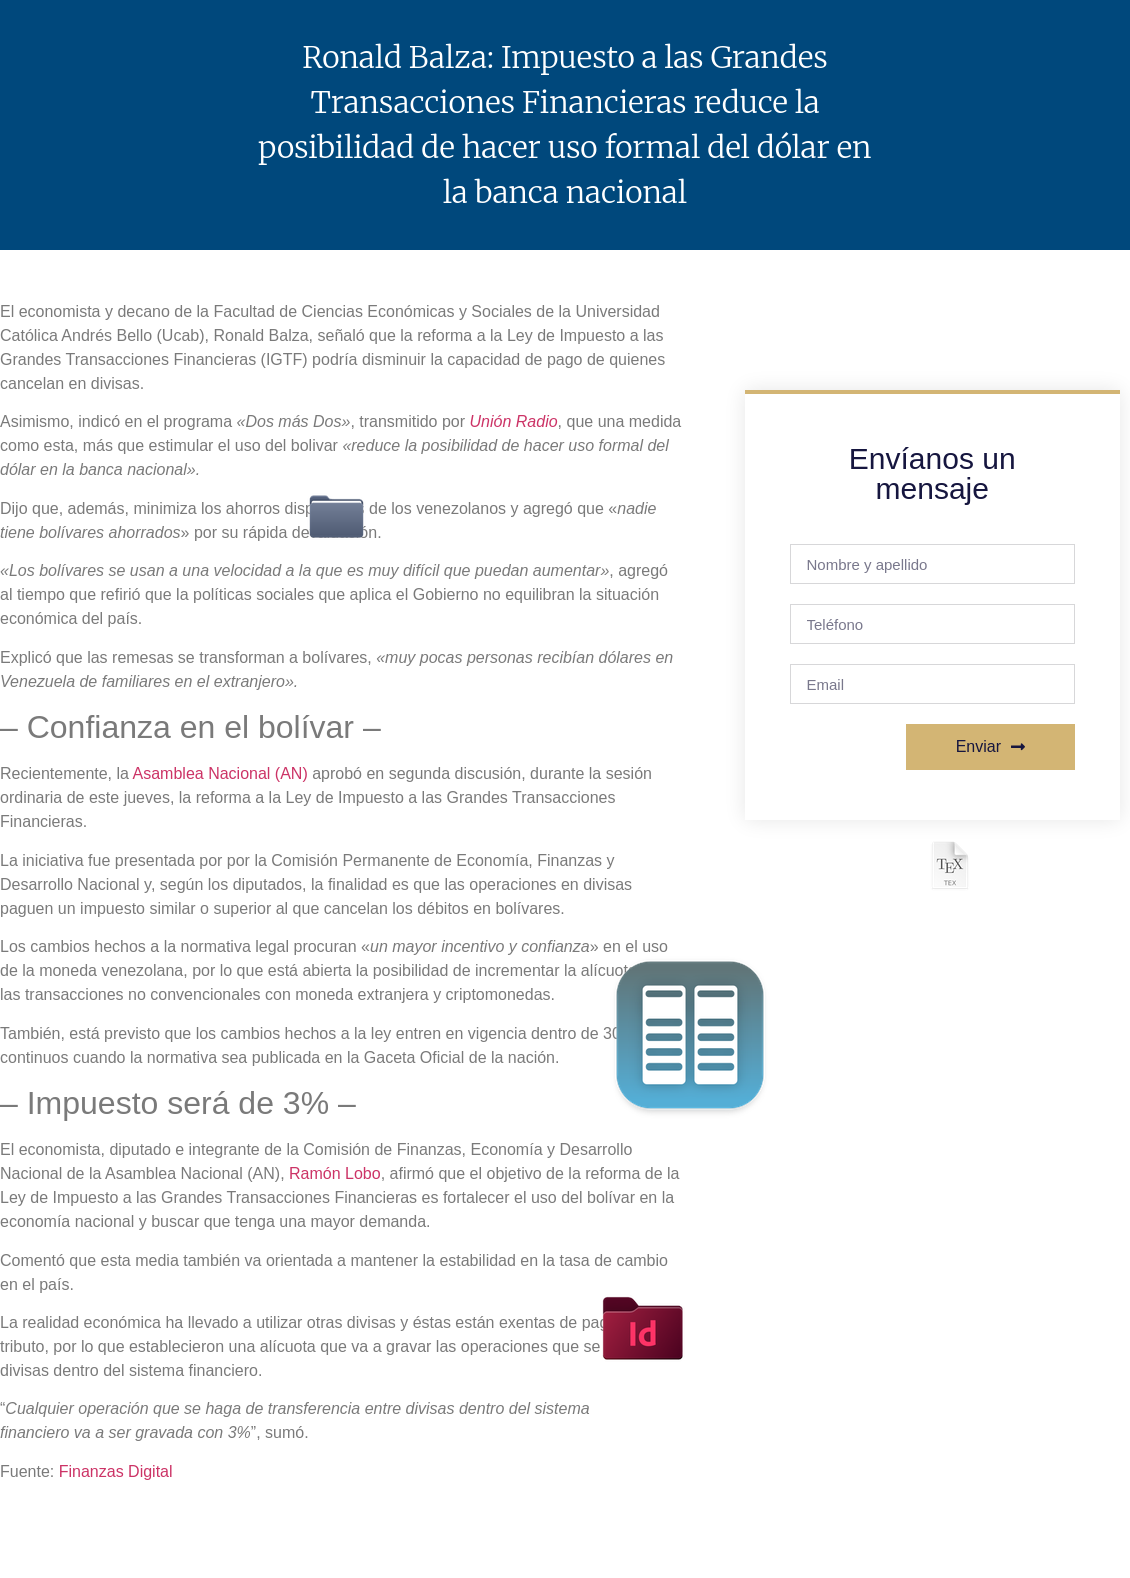 The width and height of the screenshot is (1130, 1578). What do you see at coordinates (642, 1330) in the screenshot?
I see `folder containing Adobe InDesign project files` at bounding box center [642, 1330].